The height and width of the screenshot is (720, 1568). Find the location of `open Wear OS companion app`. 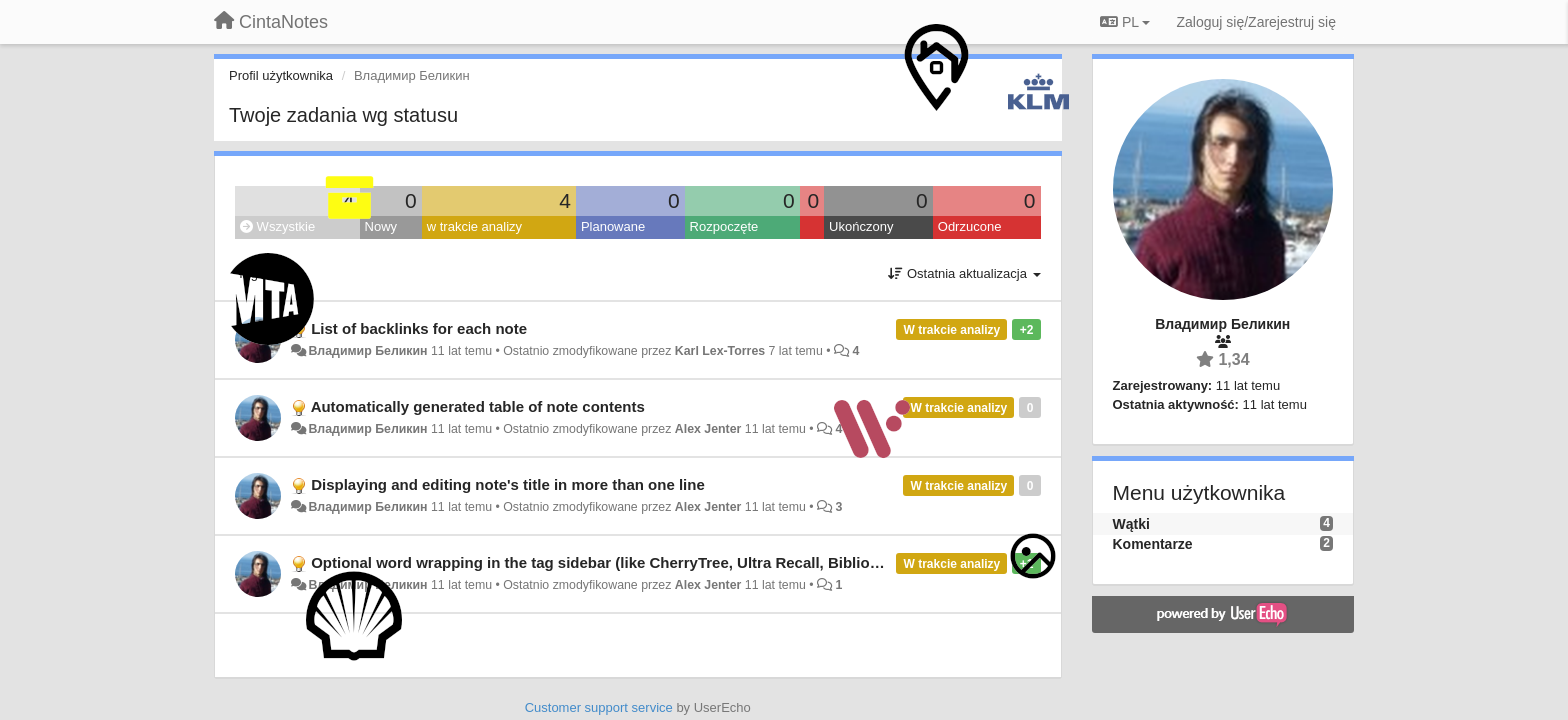

open Wear OS companion app is located at coordinates (872, 429).